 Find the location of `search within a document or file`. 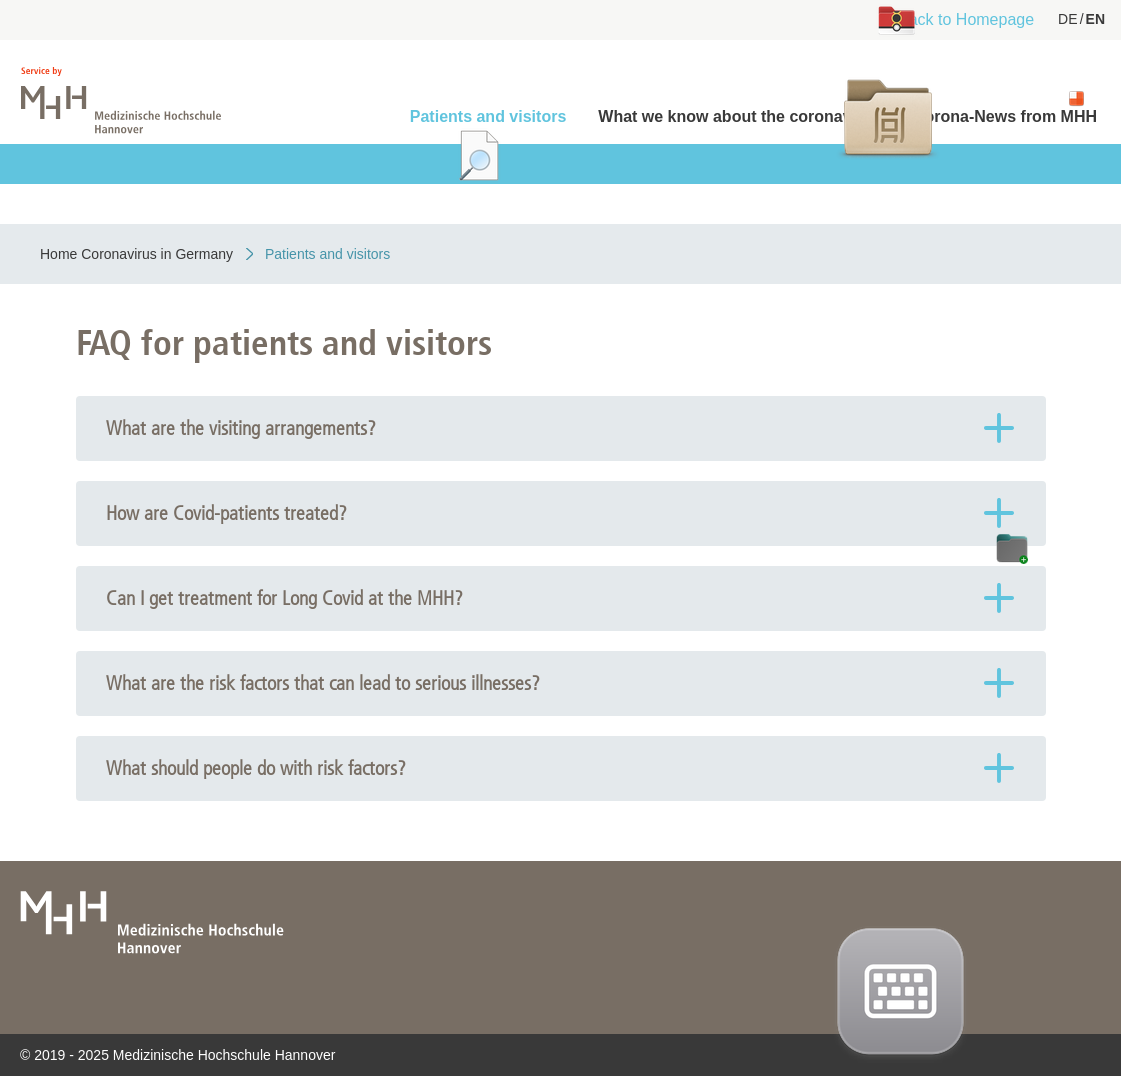

search within a document or file is located at coordinates (479, 155).